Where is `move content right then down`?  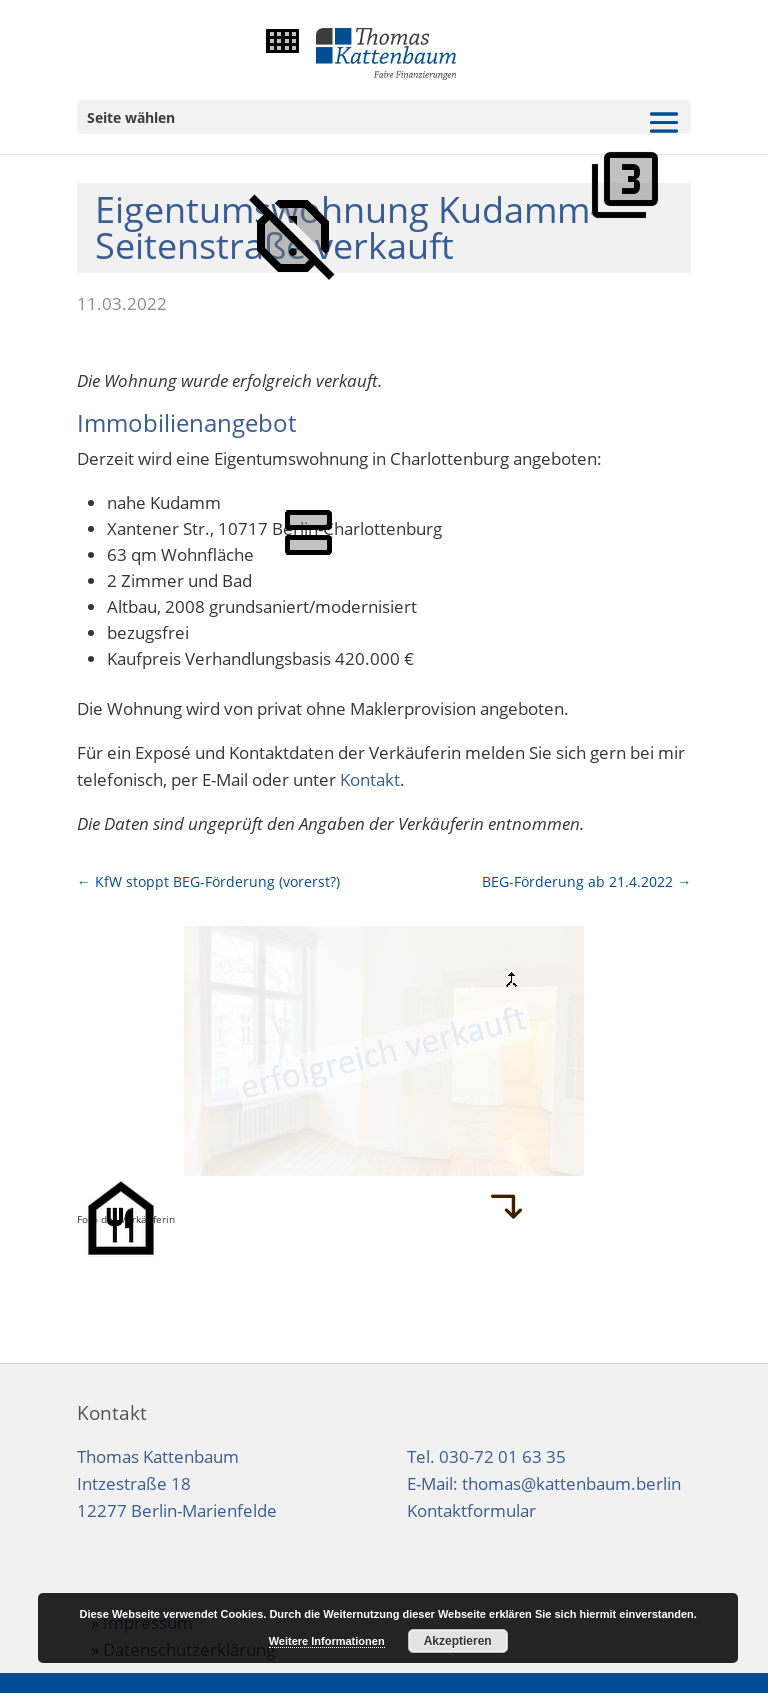 move content right then down is located at coordinates (506, 1205).